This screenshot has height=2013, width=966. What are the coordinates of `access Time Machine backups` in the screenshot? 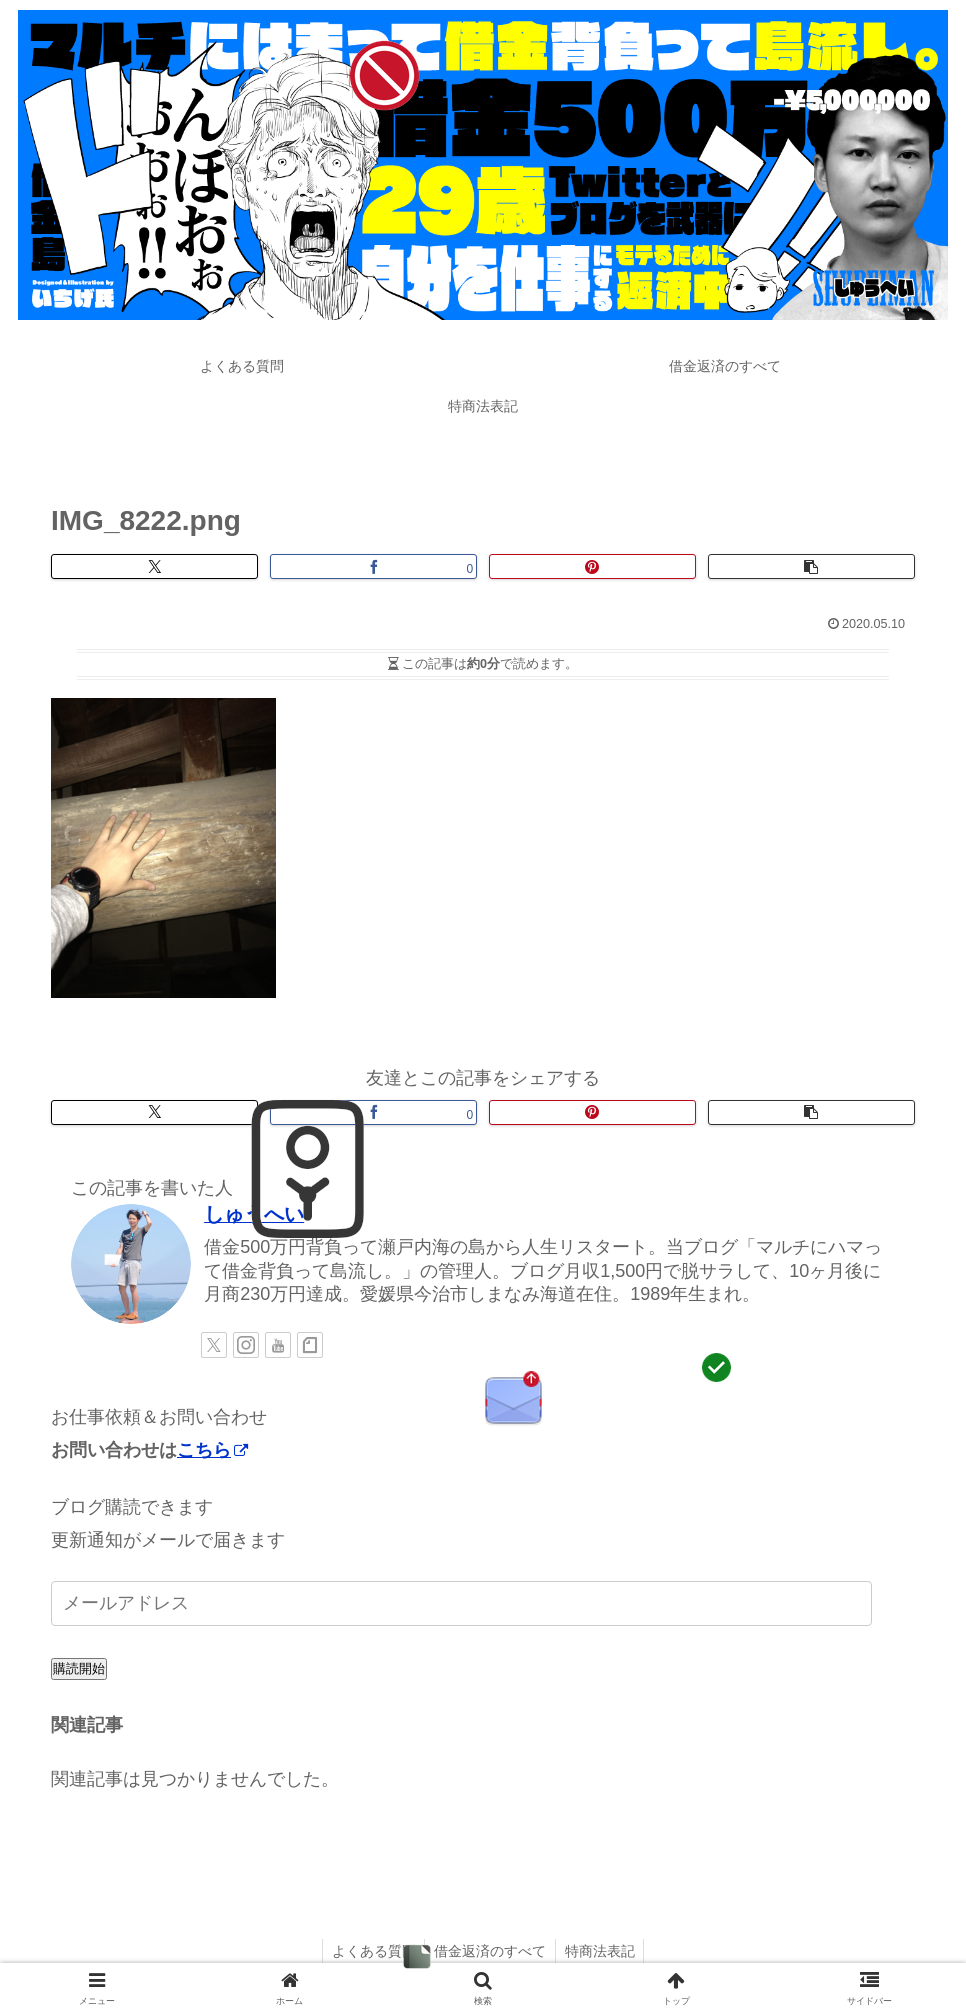 It's located at (312, 1169).